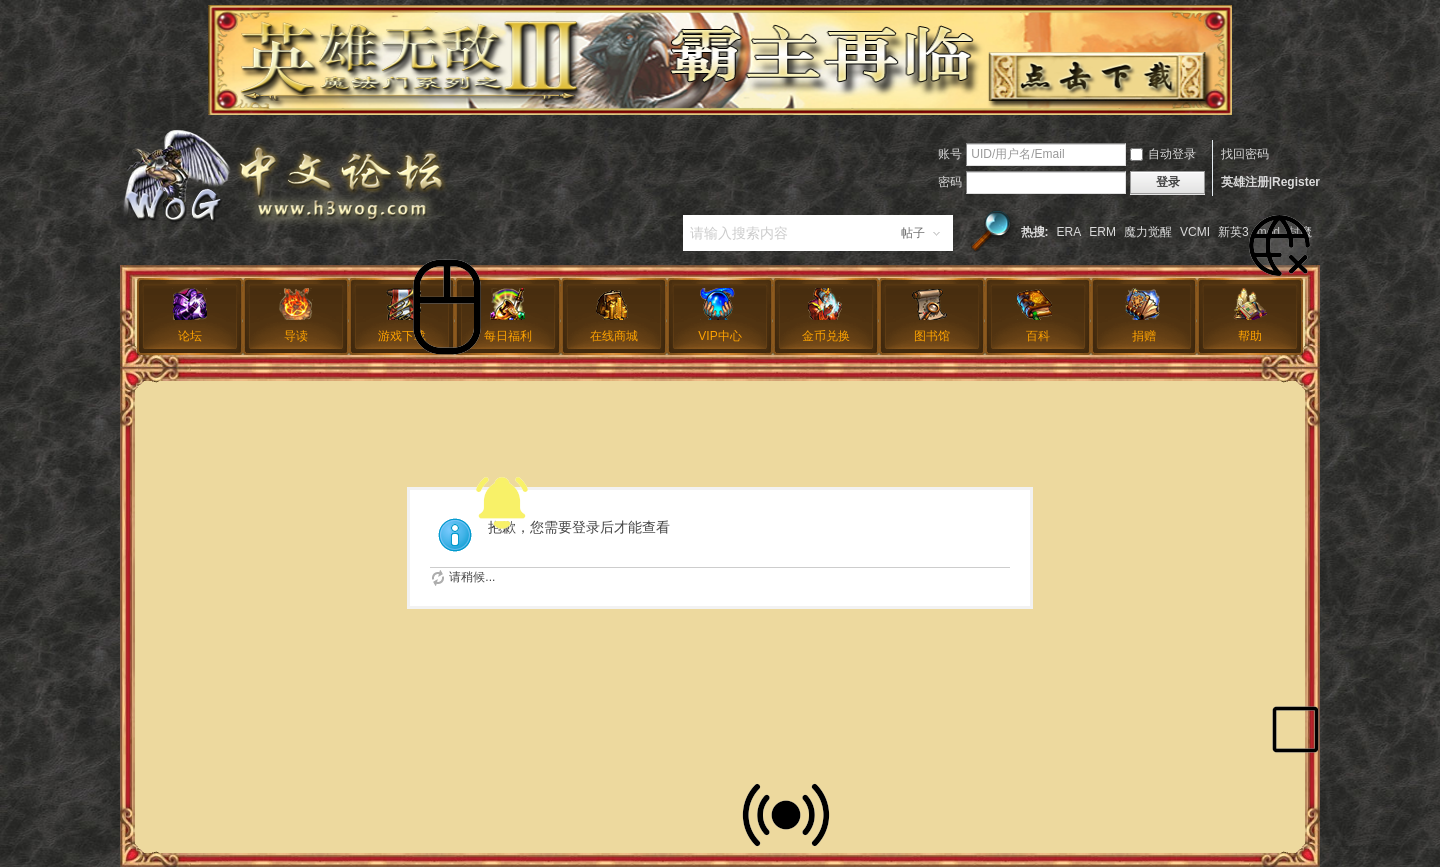  Describe the element at coordinates (1295, 729) in the screenshot. I see `stop or halt media playback` at that location.